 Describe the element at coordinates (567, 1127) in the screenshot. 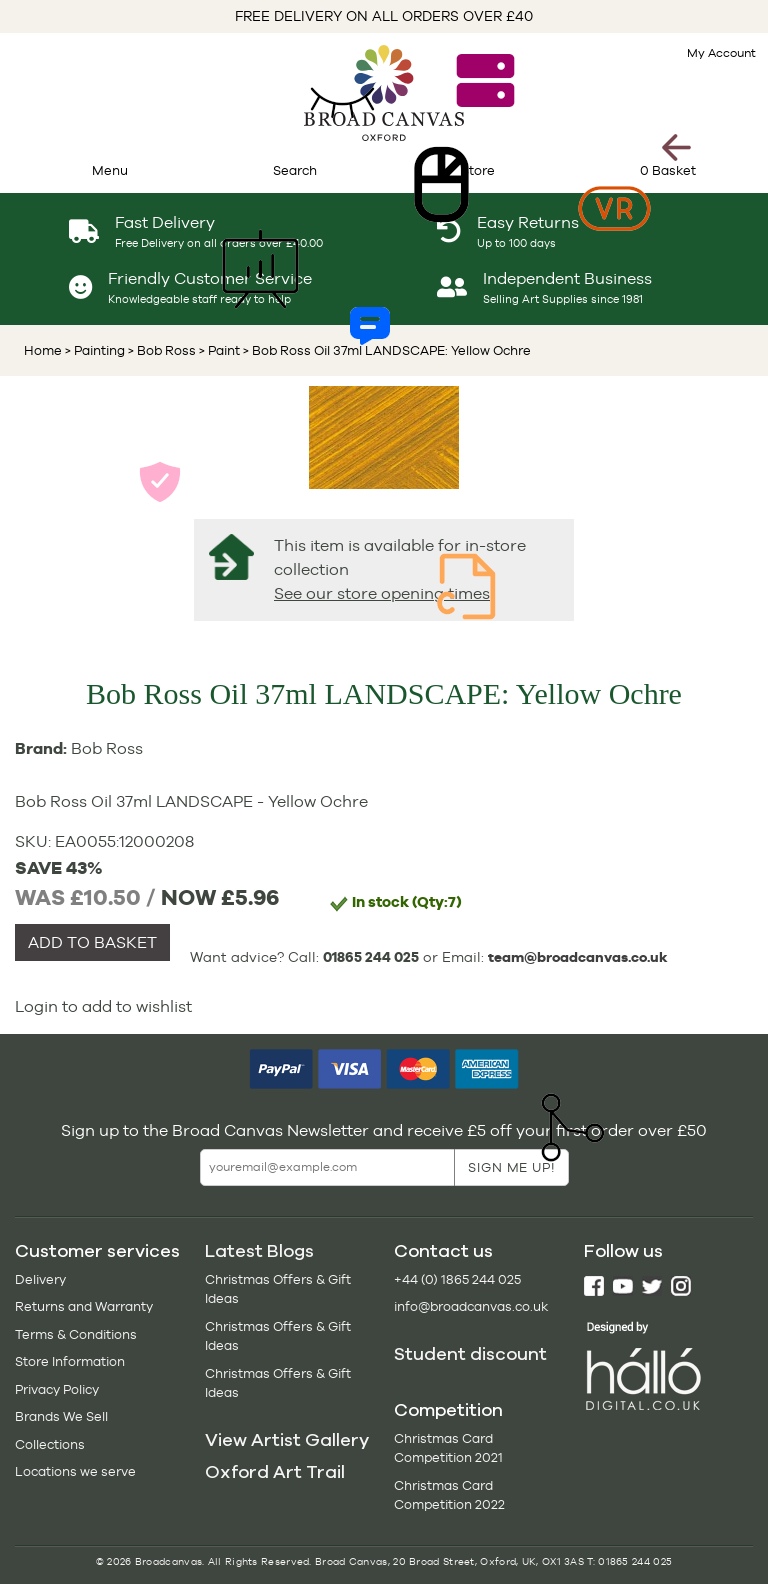

I see `merge branches in version control` at that location.